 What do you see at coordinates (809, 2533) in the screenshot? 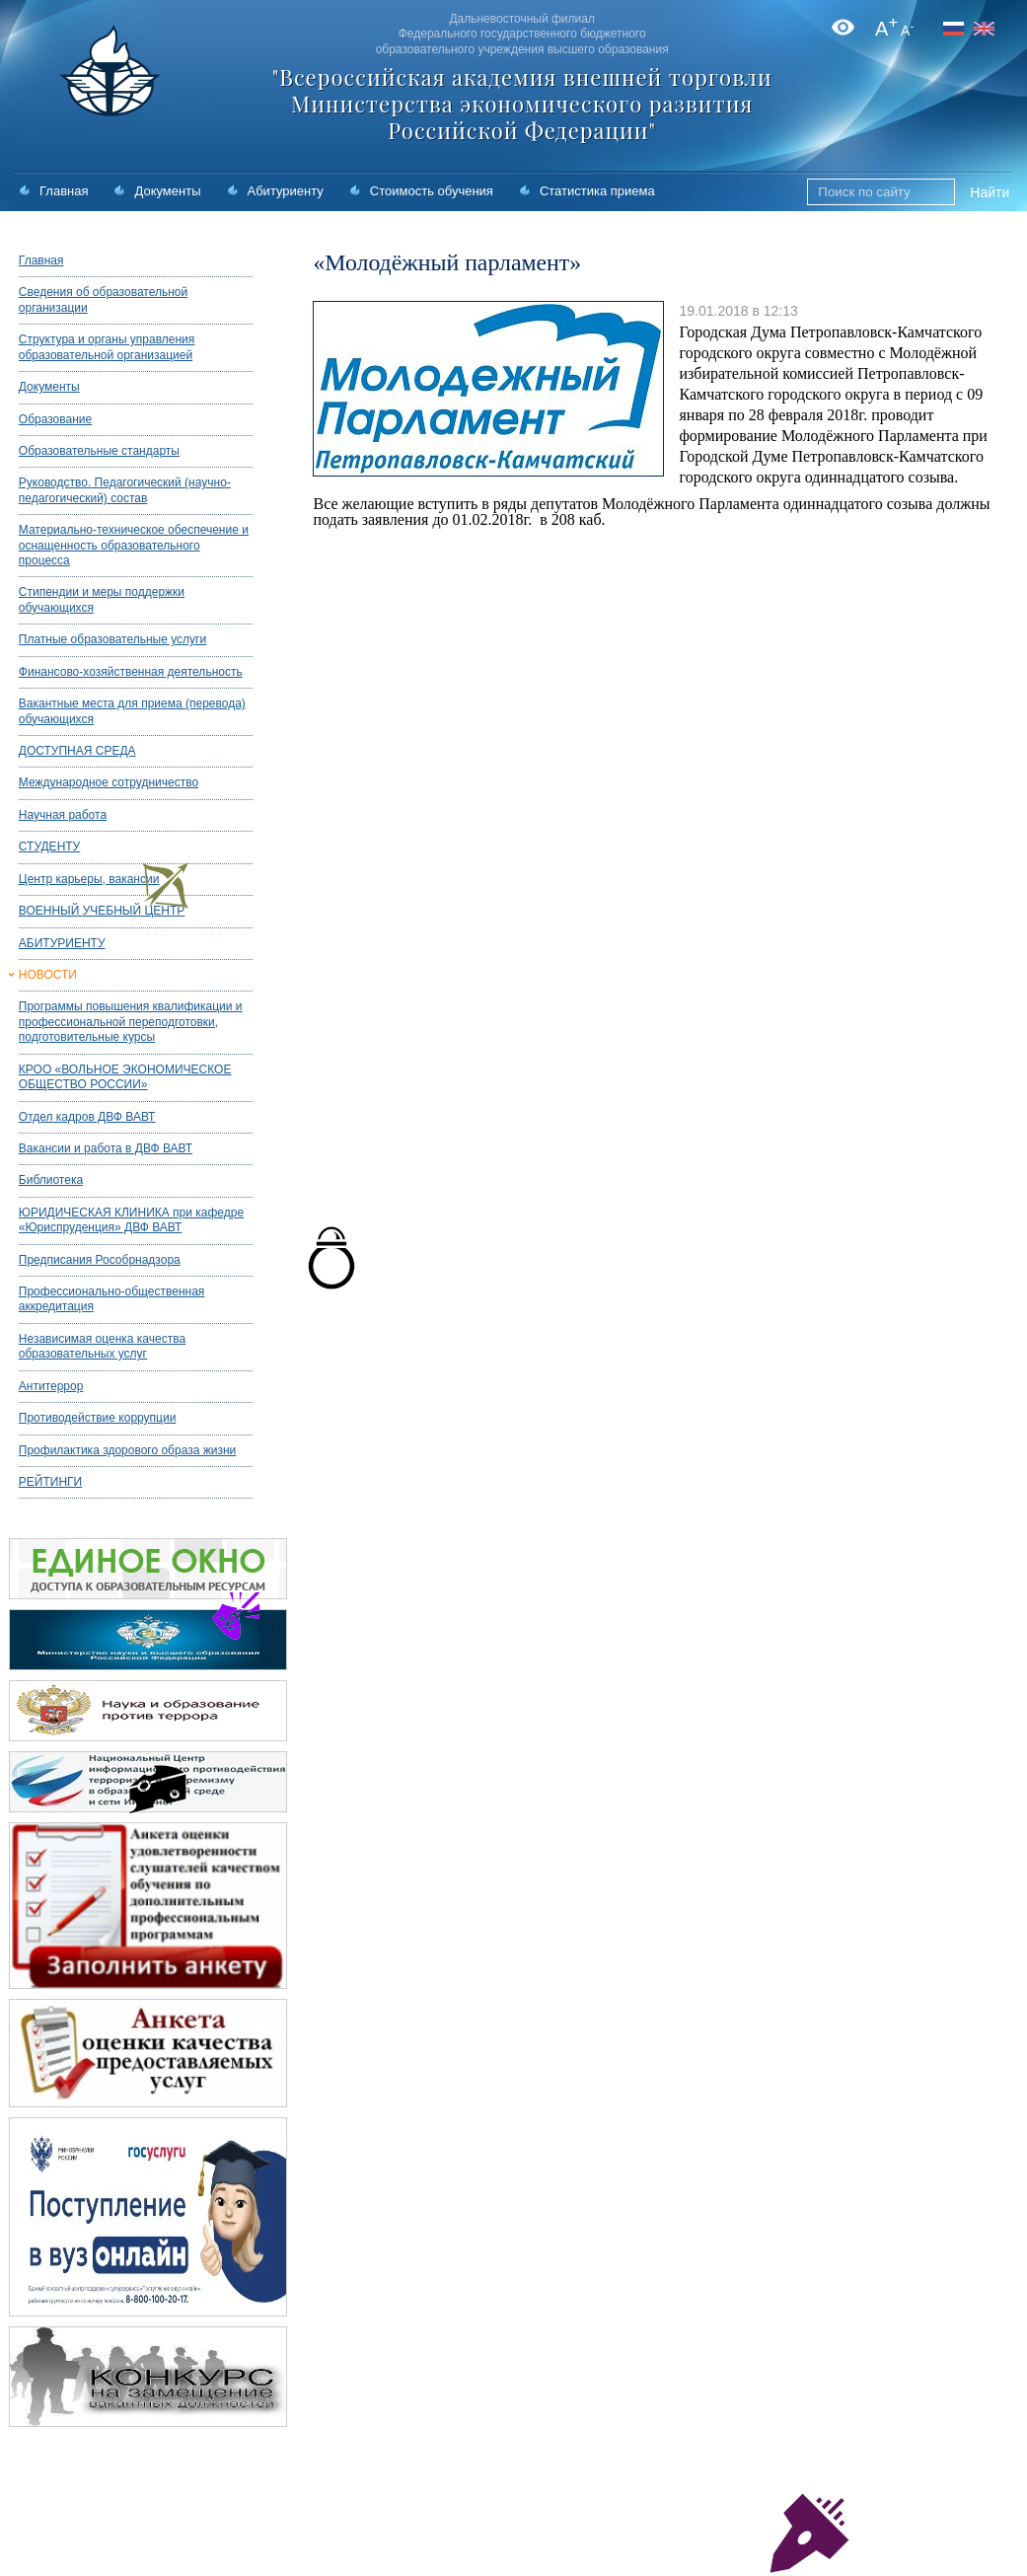
I see `select heavy fighter class or unit` at bounding box center [809, 2533].